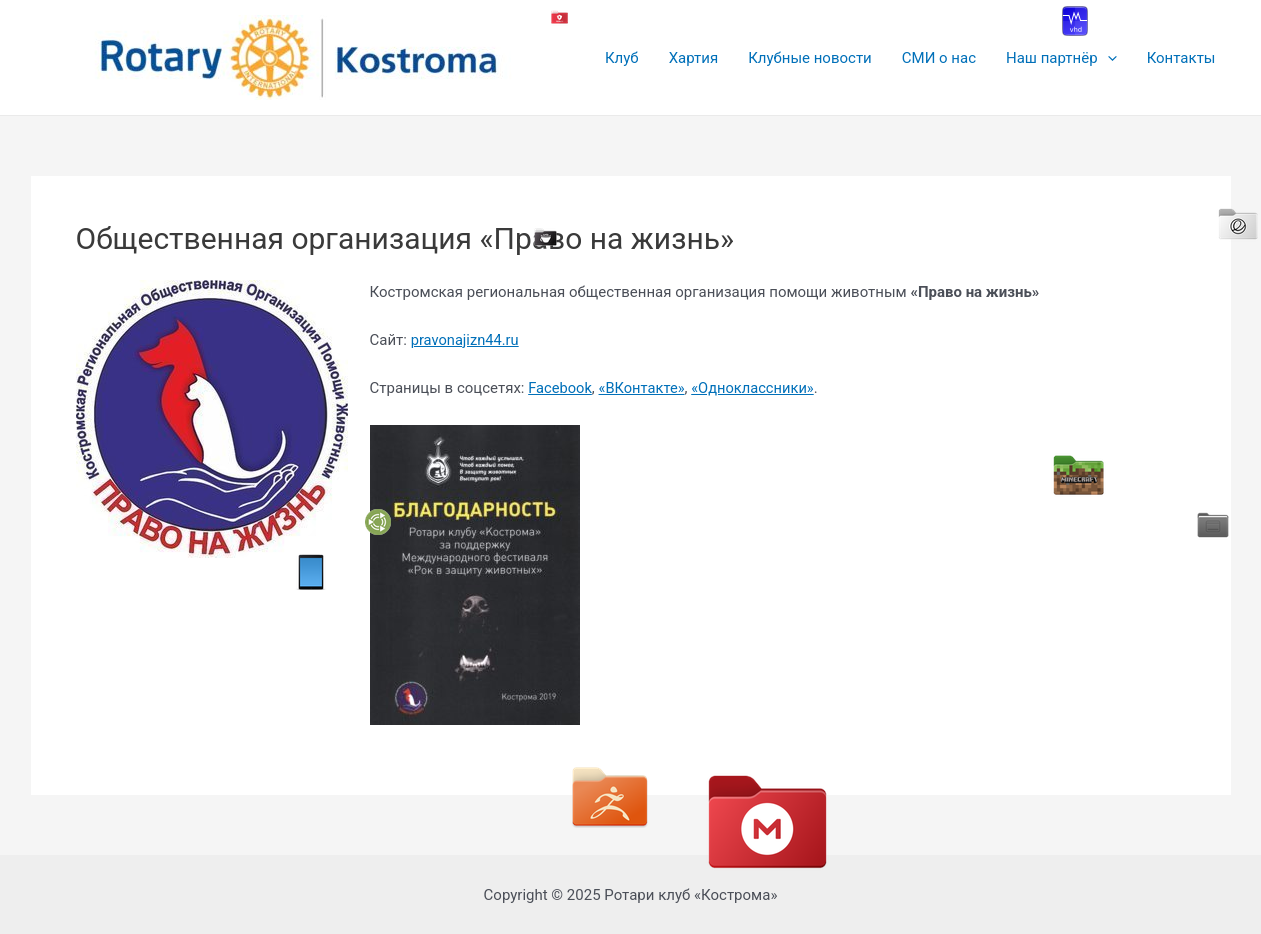 This screenshot has height=934, width=1261. I want to click on open mega cloud storage folder, so click(767, 825).